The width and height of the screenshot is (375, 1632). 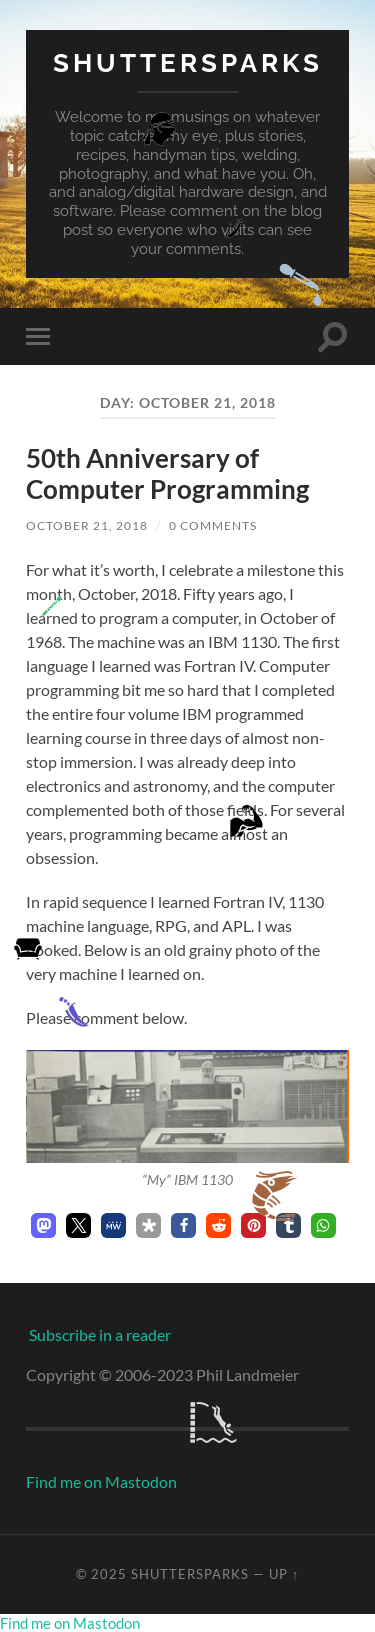 I want to click on toggle hidden or spoiler content, so click(x=159, y=129).